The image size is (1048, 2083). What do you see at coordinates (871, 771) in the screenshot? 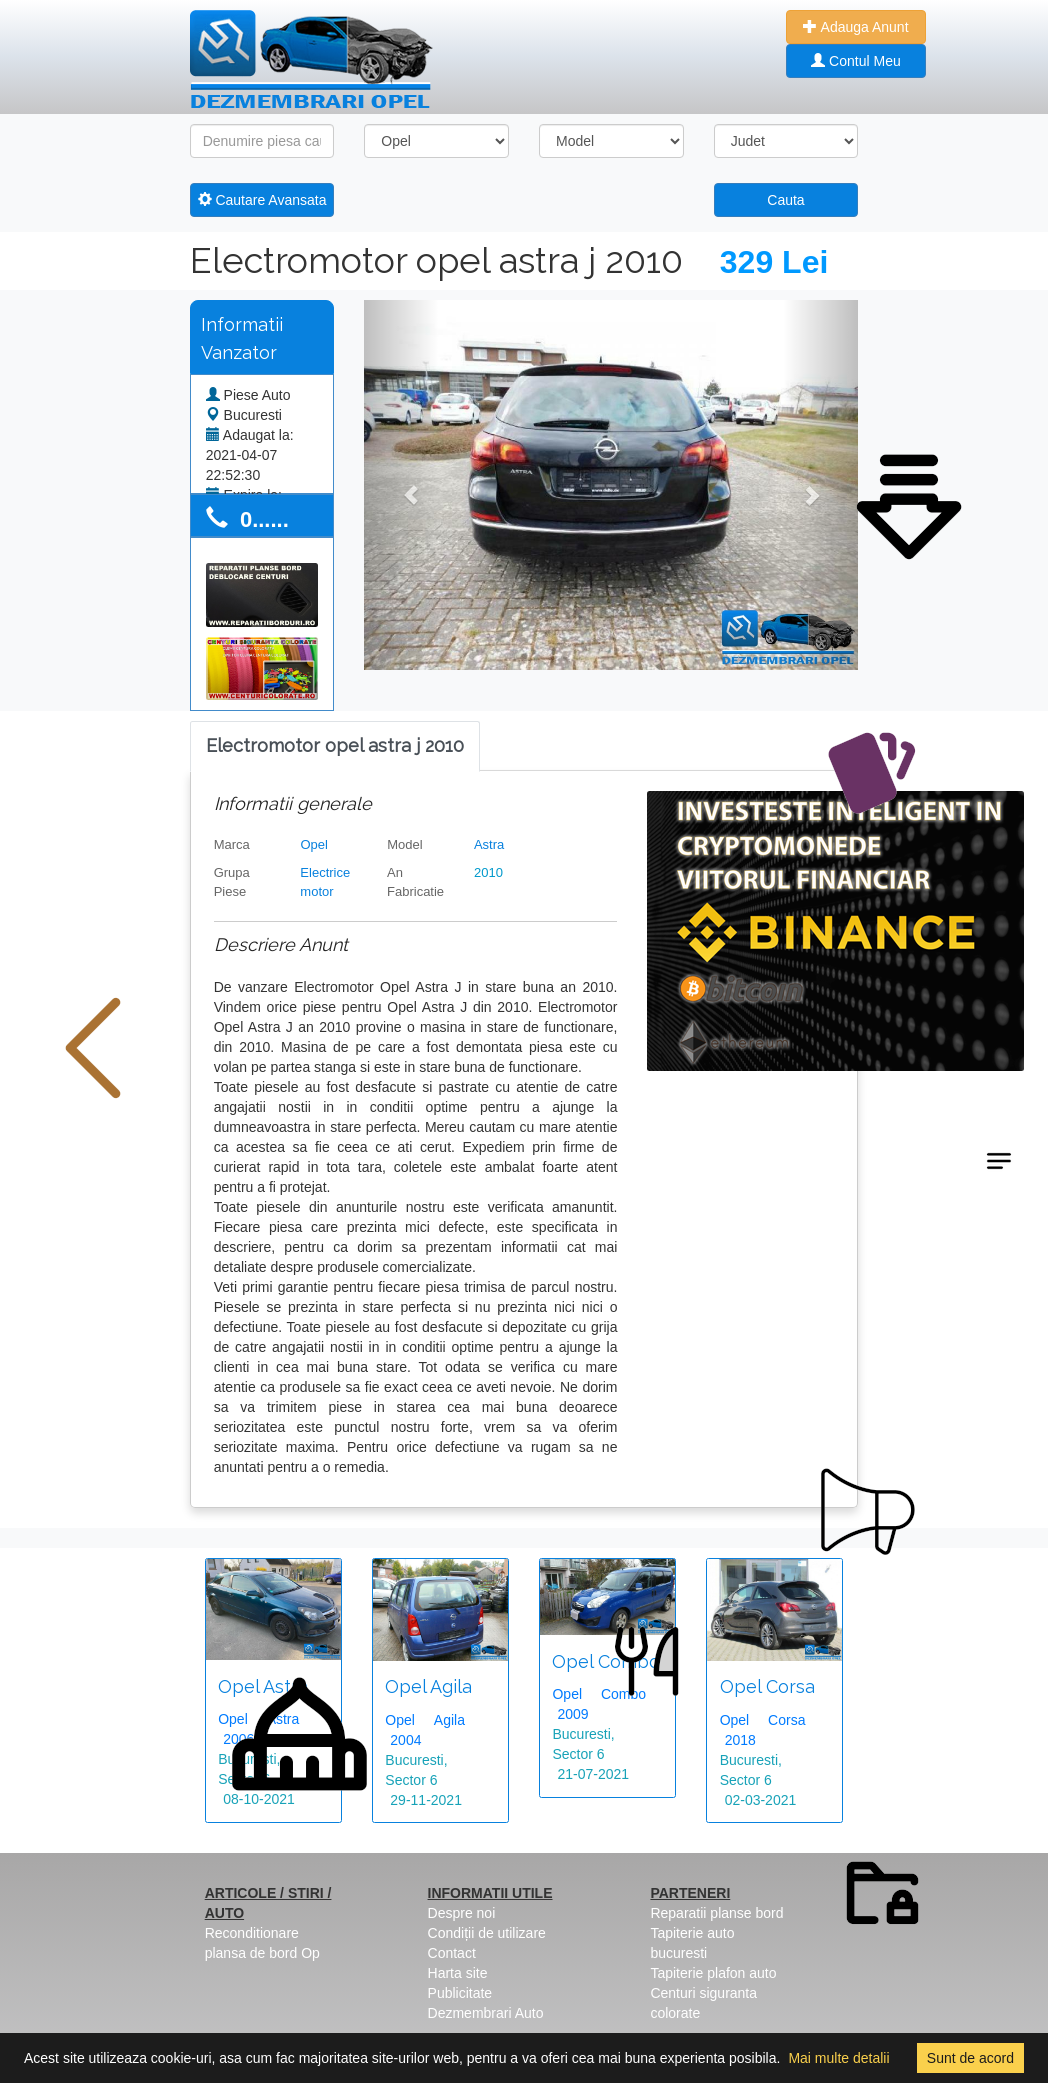
I see `view your card collection` at bounding box center [871, 771].